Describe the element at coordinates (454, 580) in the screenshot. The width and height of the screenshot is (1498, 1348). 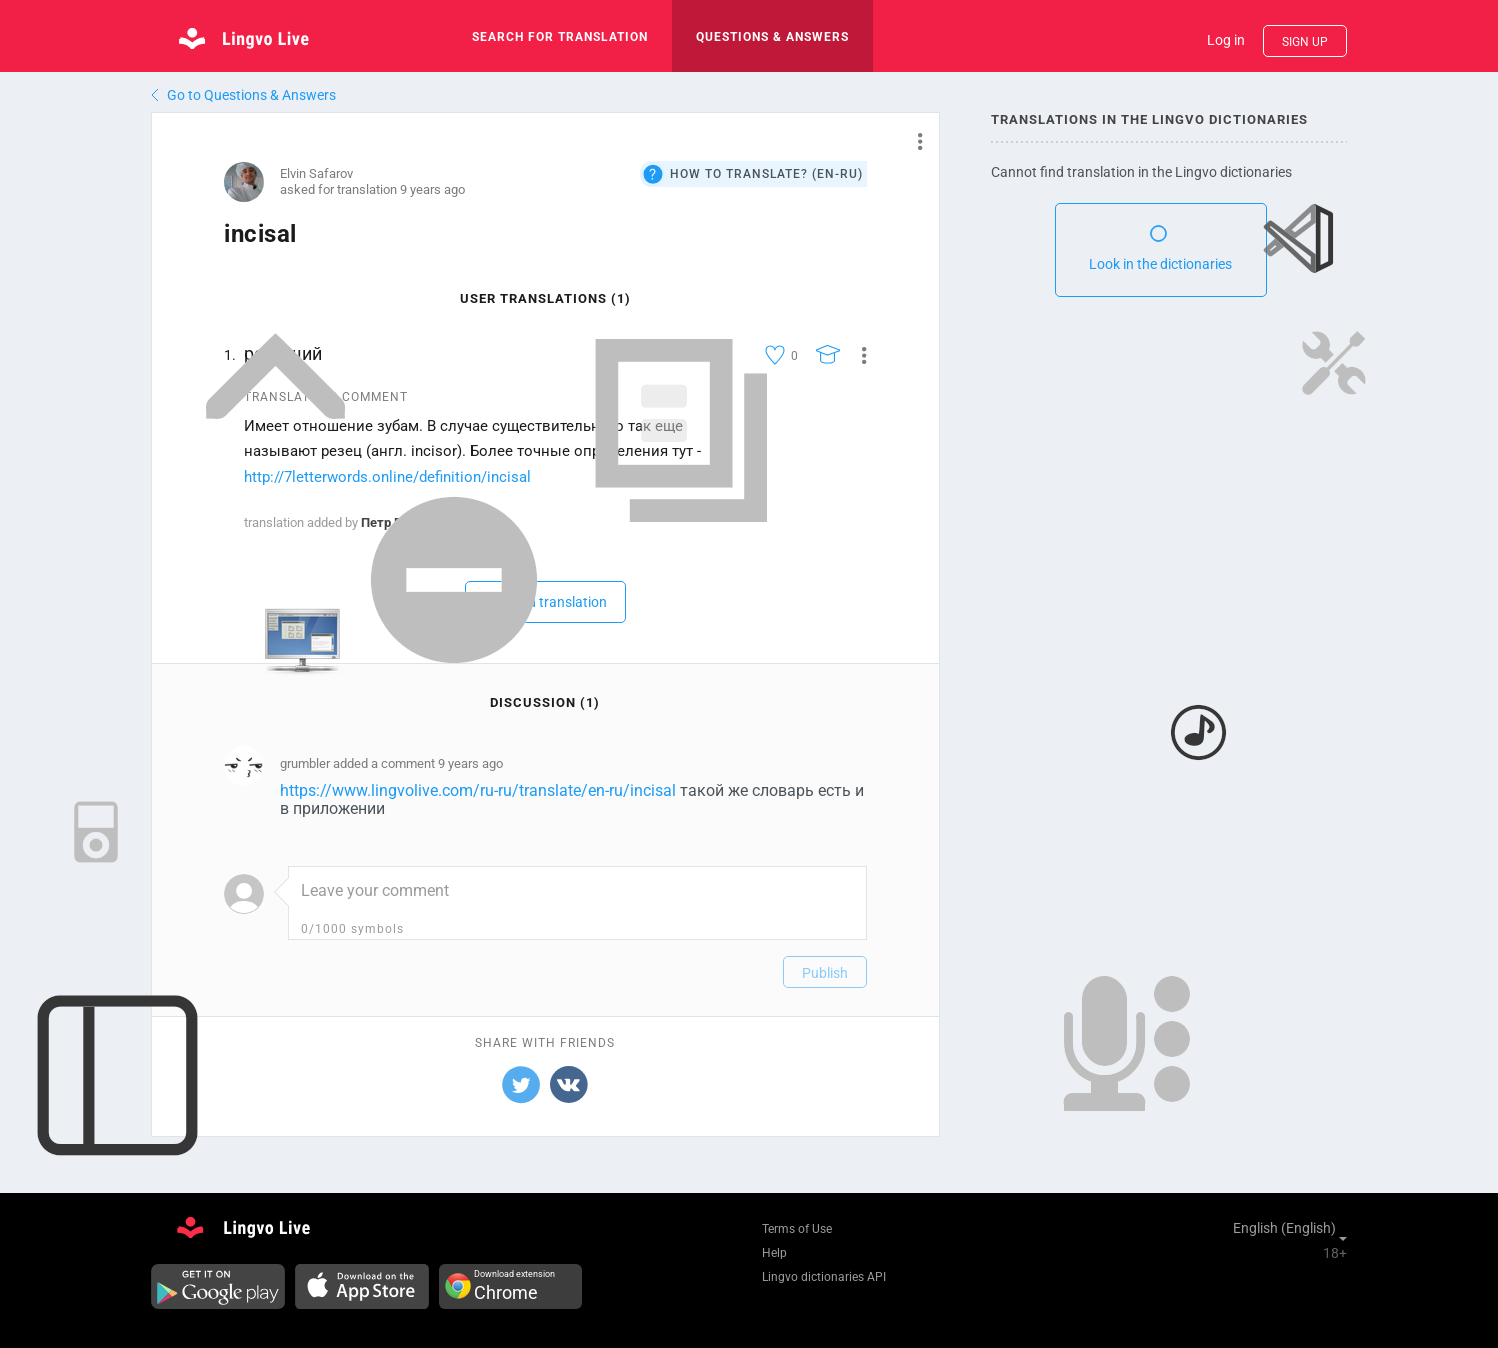
I see `indicates an error or failed action` at that location.